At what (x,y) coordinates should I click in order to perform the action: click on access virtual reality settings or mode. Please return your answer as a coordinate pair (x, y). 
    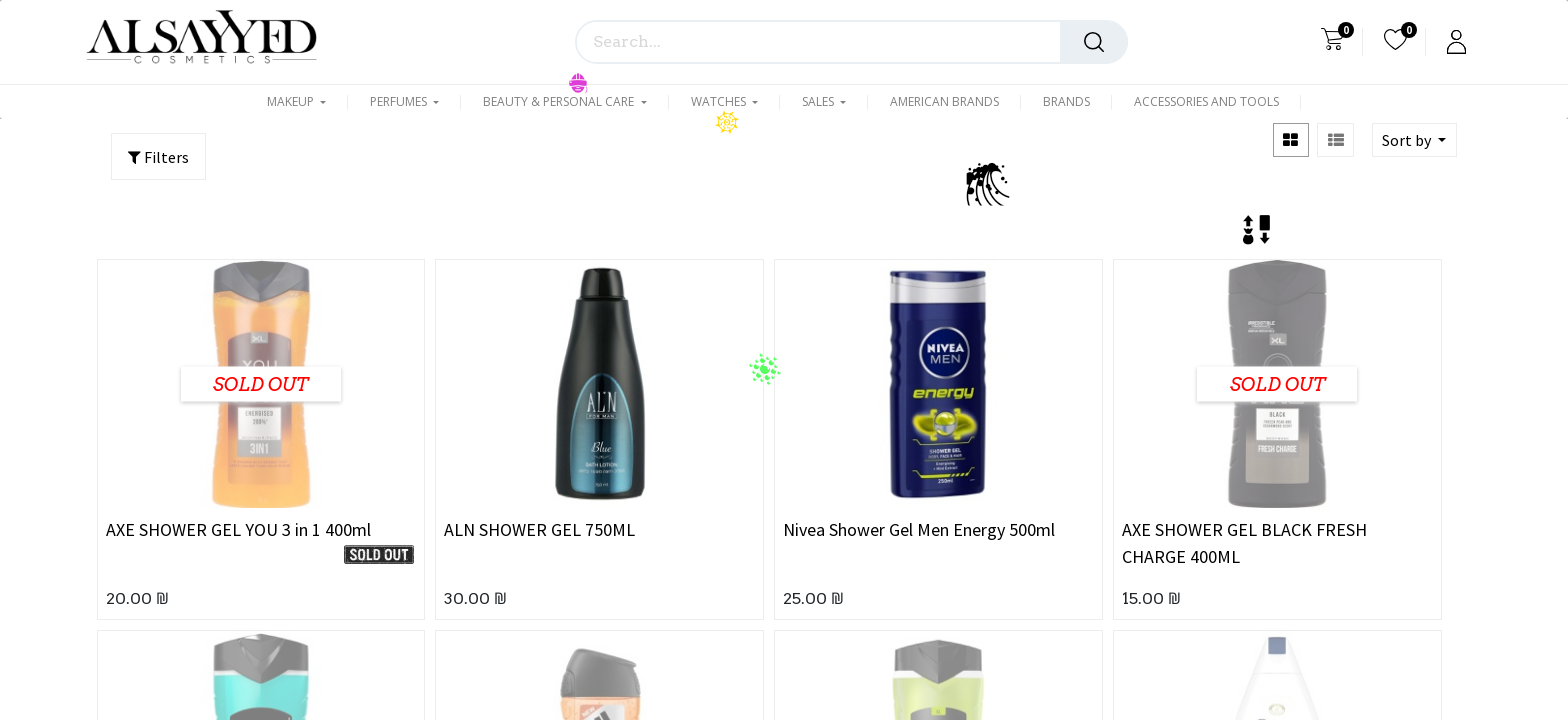
    Looking at the image, I should click on (578, 83).